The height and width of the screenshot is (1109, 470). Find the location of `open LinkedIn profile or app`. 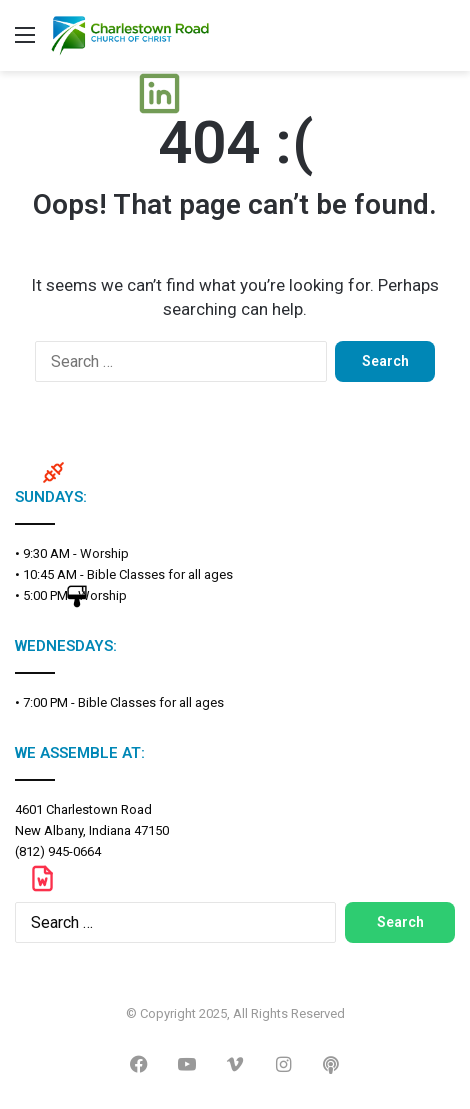

open LinkedIn profile or app is located at coordinates (159, 93).